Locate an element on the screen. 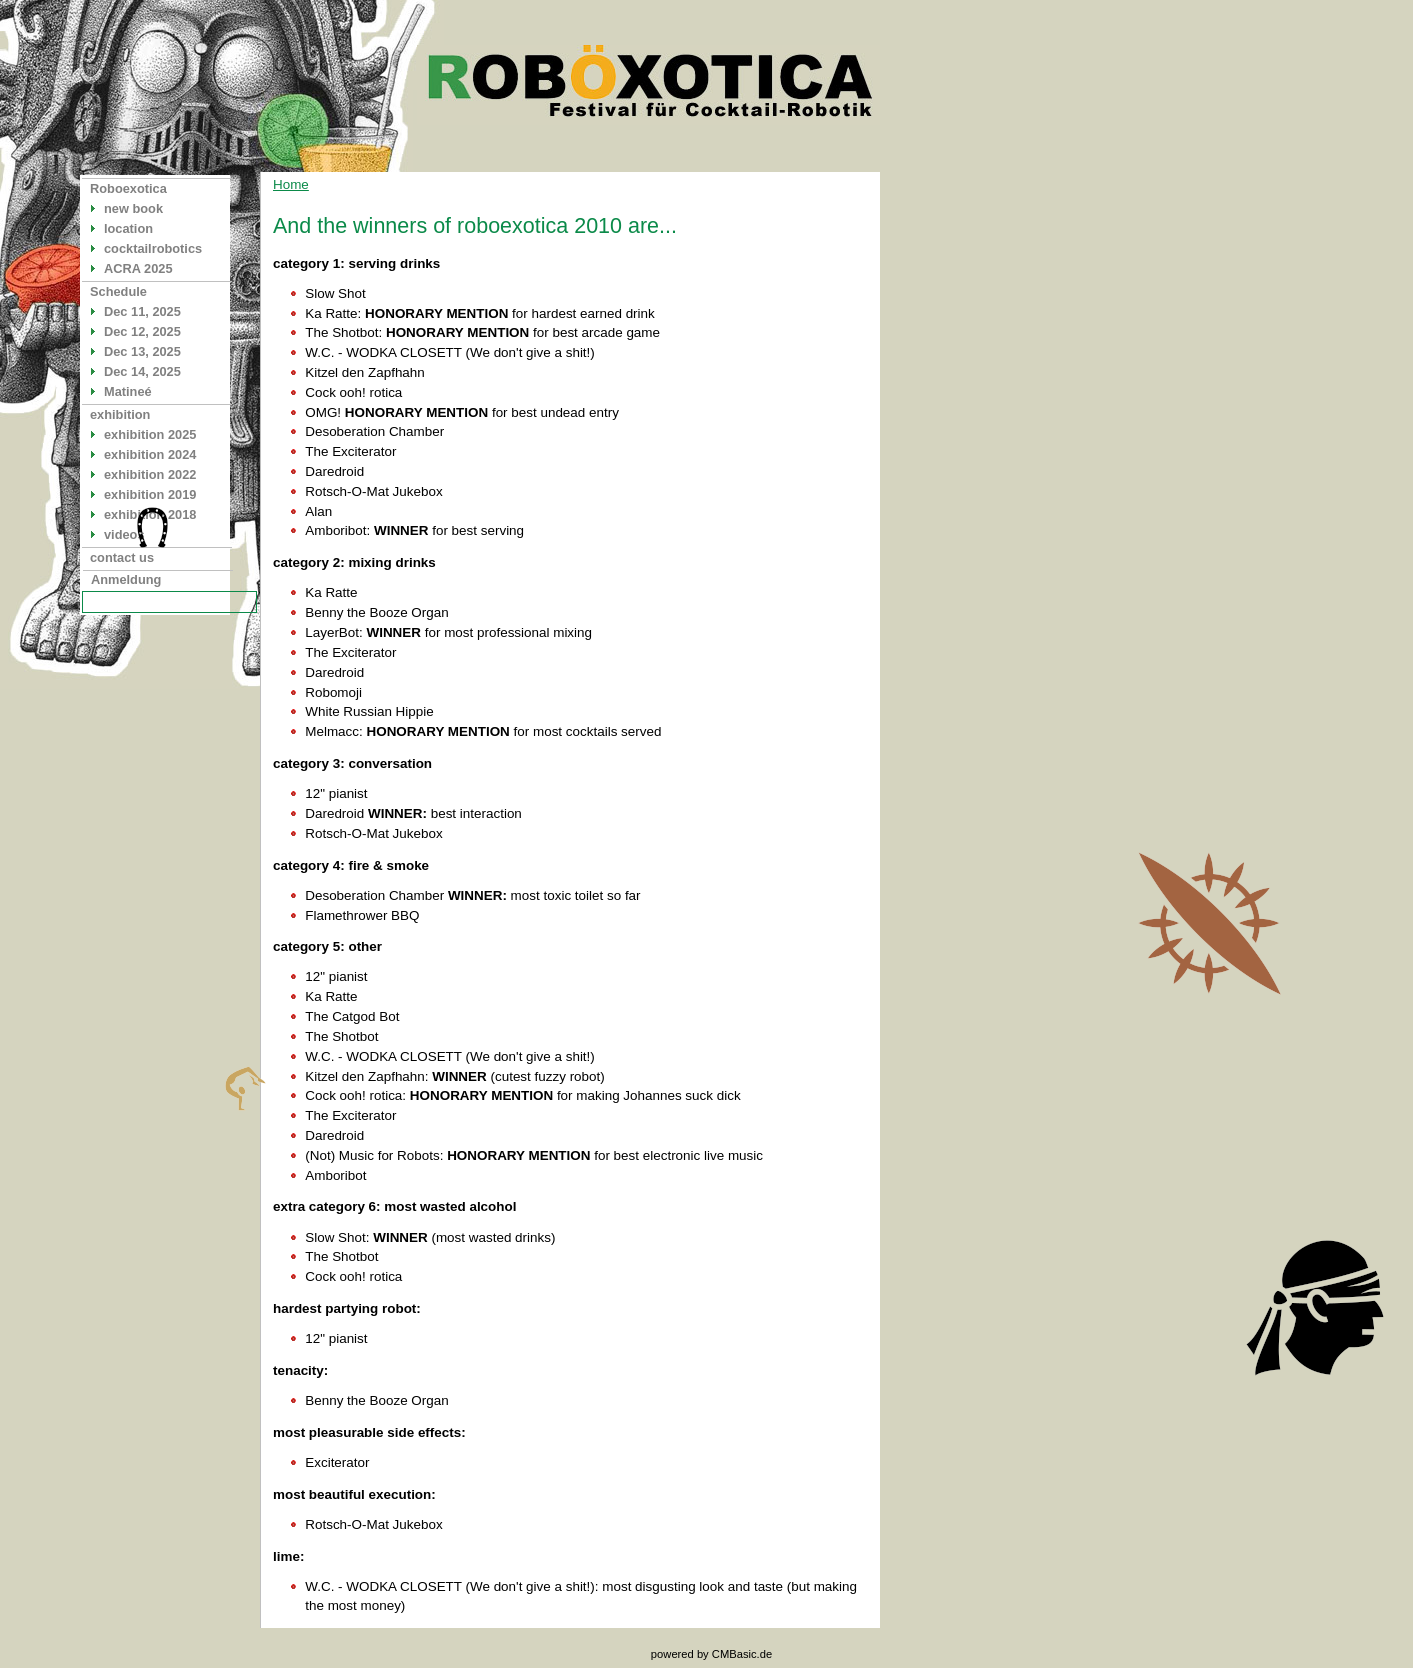 This screenshot has width=1413, height=1668. access luck or fortune-related game features is located at coordinates (152, 527).